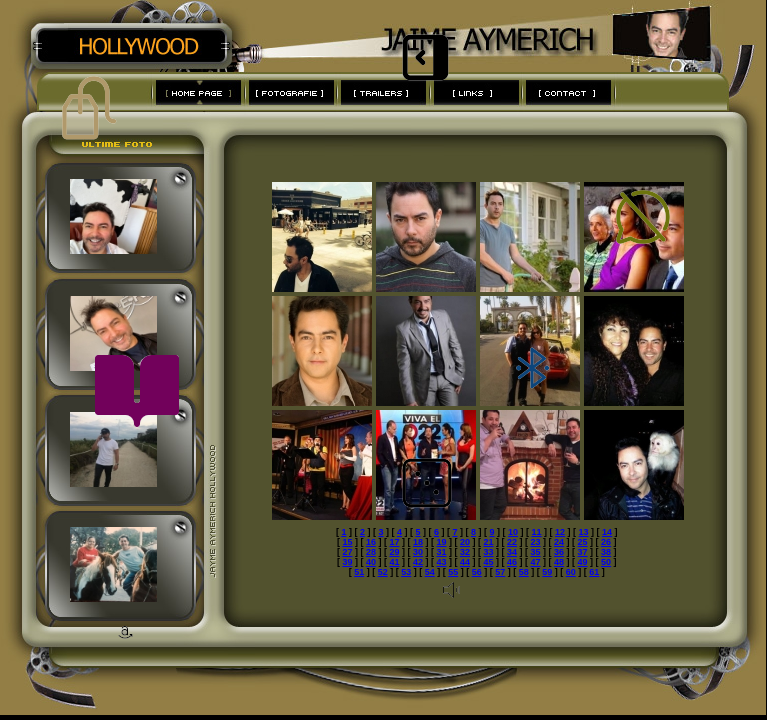 The width and height of the screenshot is (767, 720). Describe the element at coordinates (87, 110) in the screenshot. I see `tea or hot beverage options` at that location.